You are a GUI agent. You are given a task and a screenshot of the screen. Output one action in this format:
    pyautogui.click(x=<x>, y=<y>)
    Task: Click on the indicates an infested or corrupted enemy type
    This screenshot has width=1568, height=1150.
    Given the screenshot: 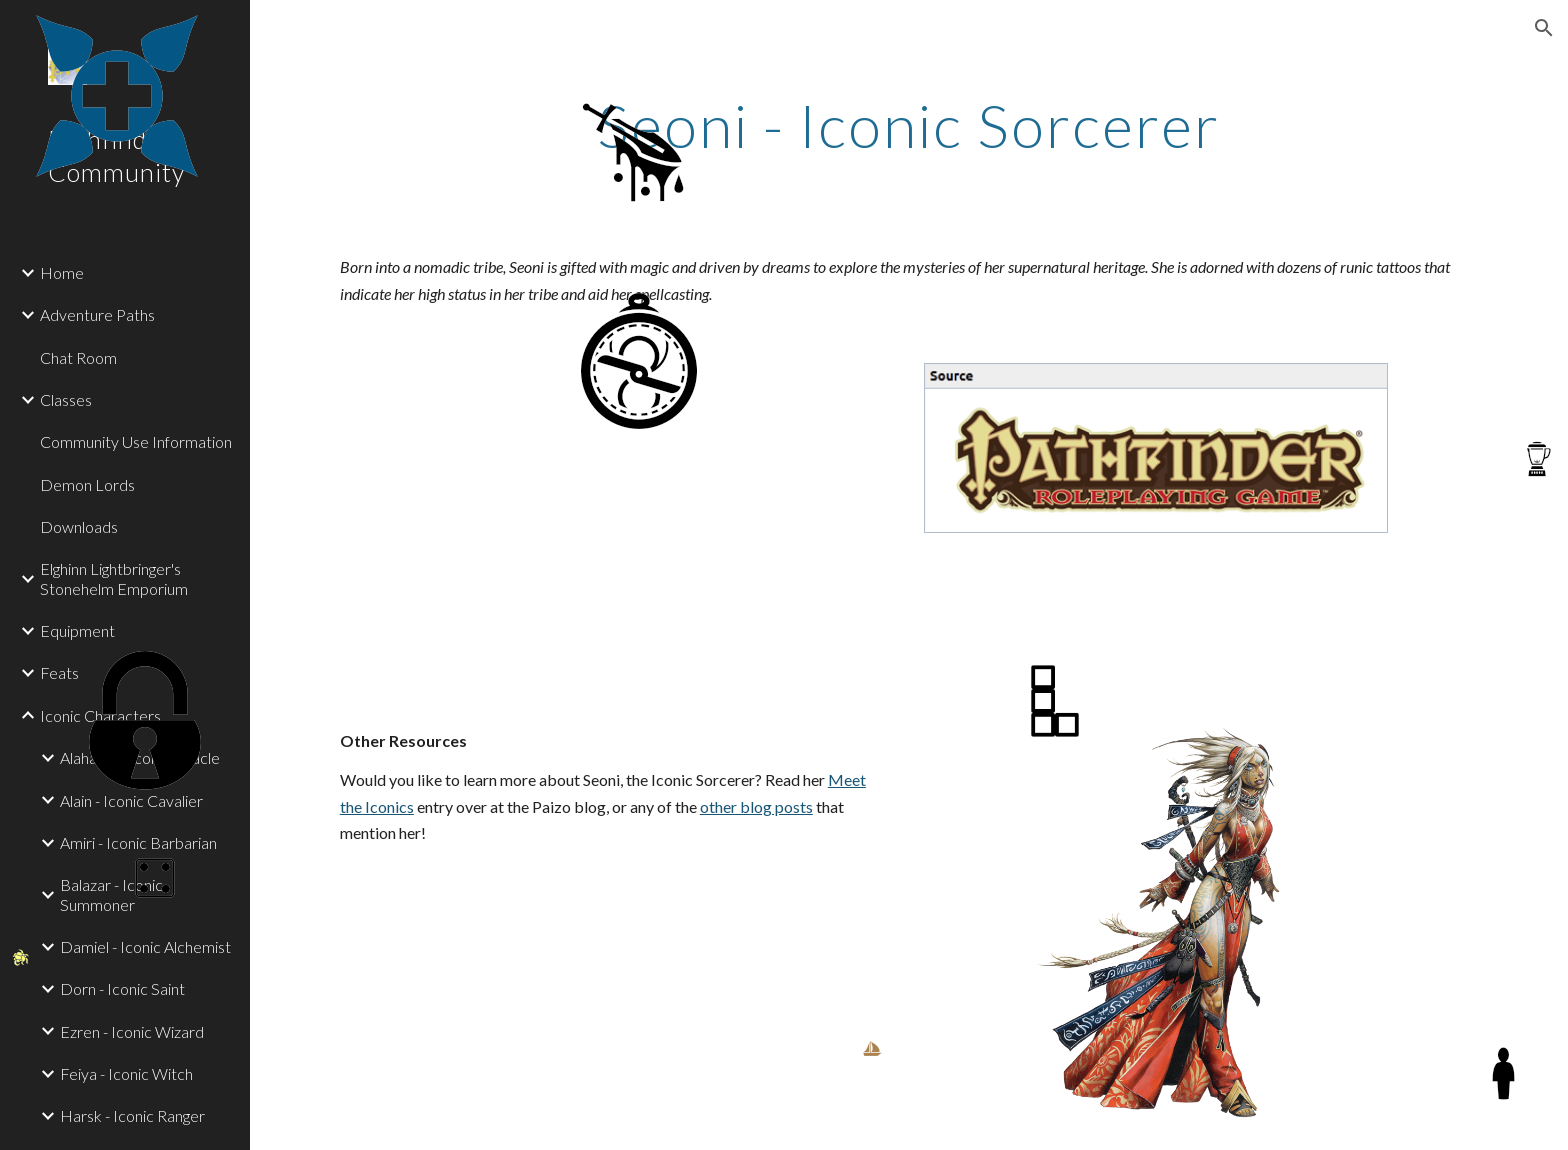 What is the action you would take?
    pyautogui.click(x=20, y=957)
    